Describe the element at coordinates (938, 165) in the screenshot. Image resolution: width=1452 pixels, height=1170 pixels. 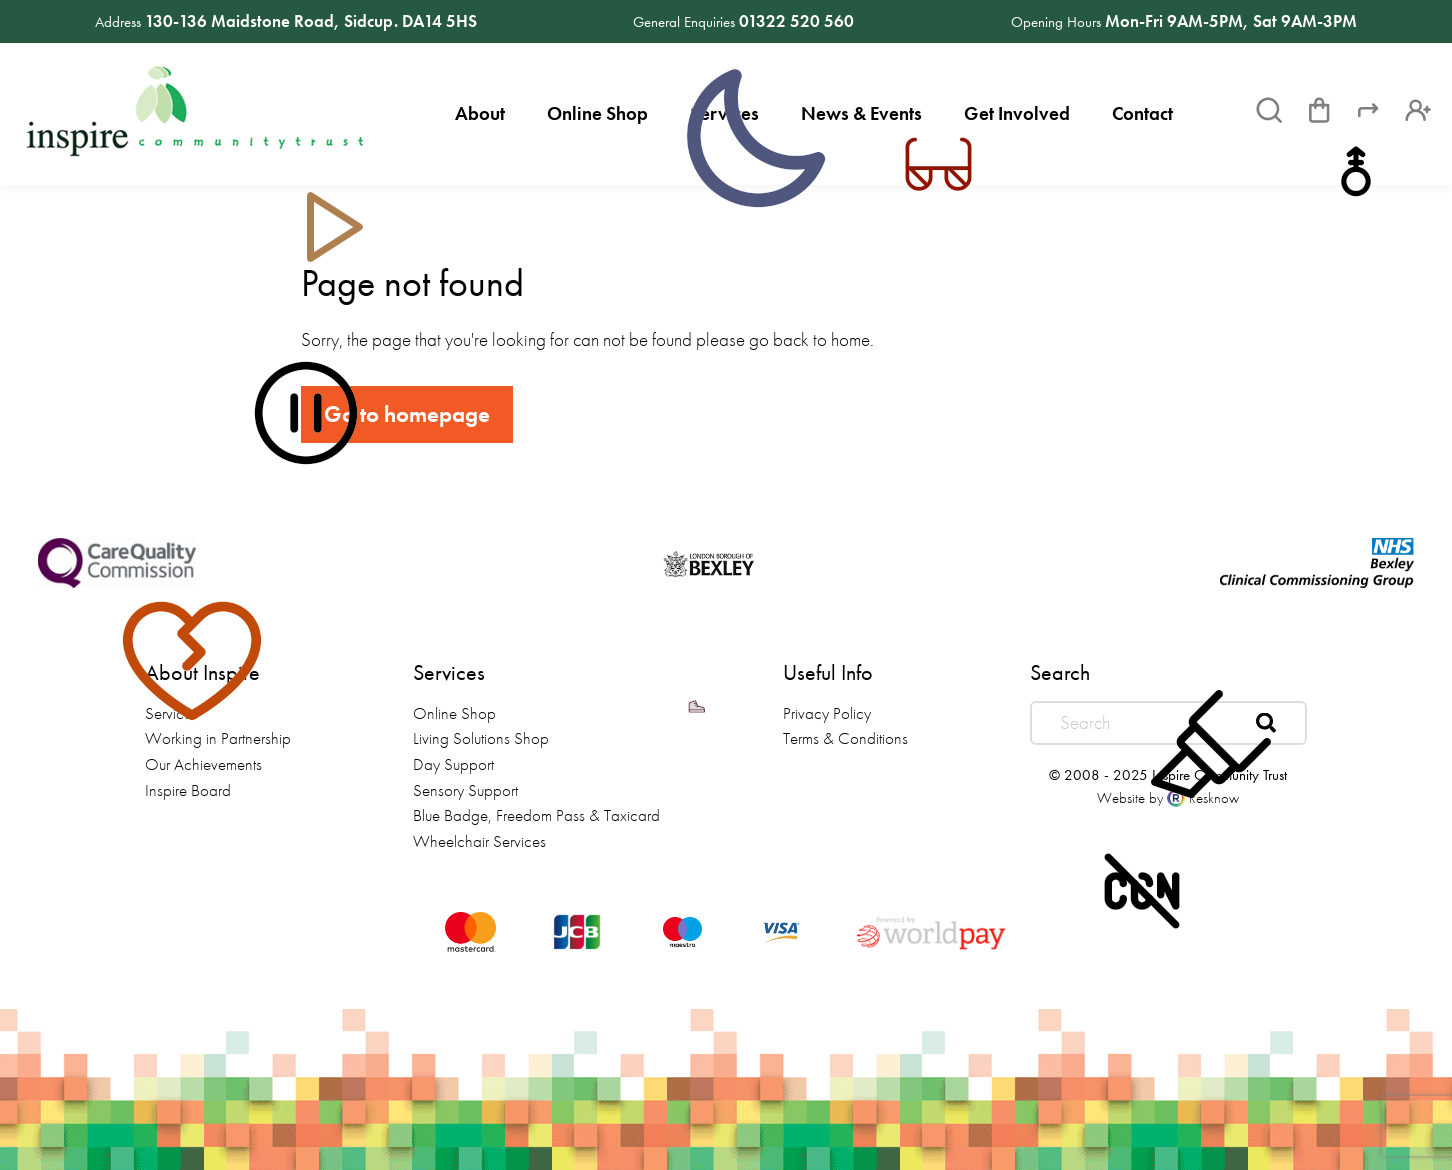
I see `toggle sunglasses or eyewear filter` at that location.